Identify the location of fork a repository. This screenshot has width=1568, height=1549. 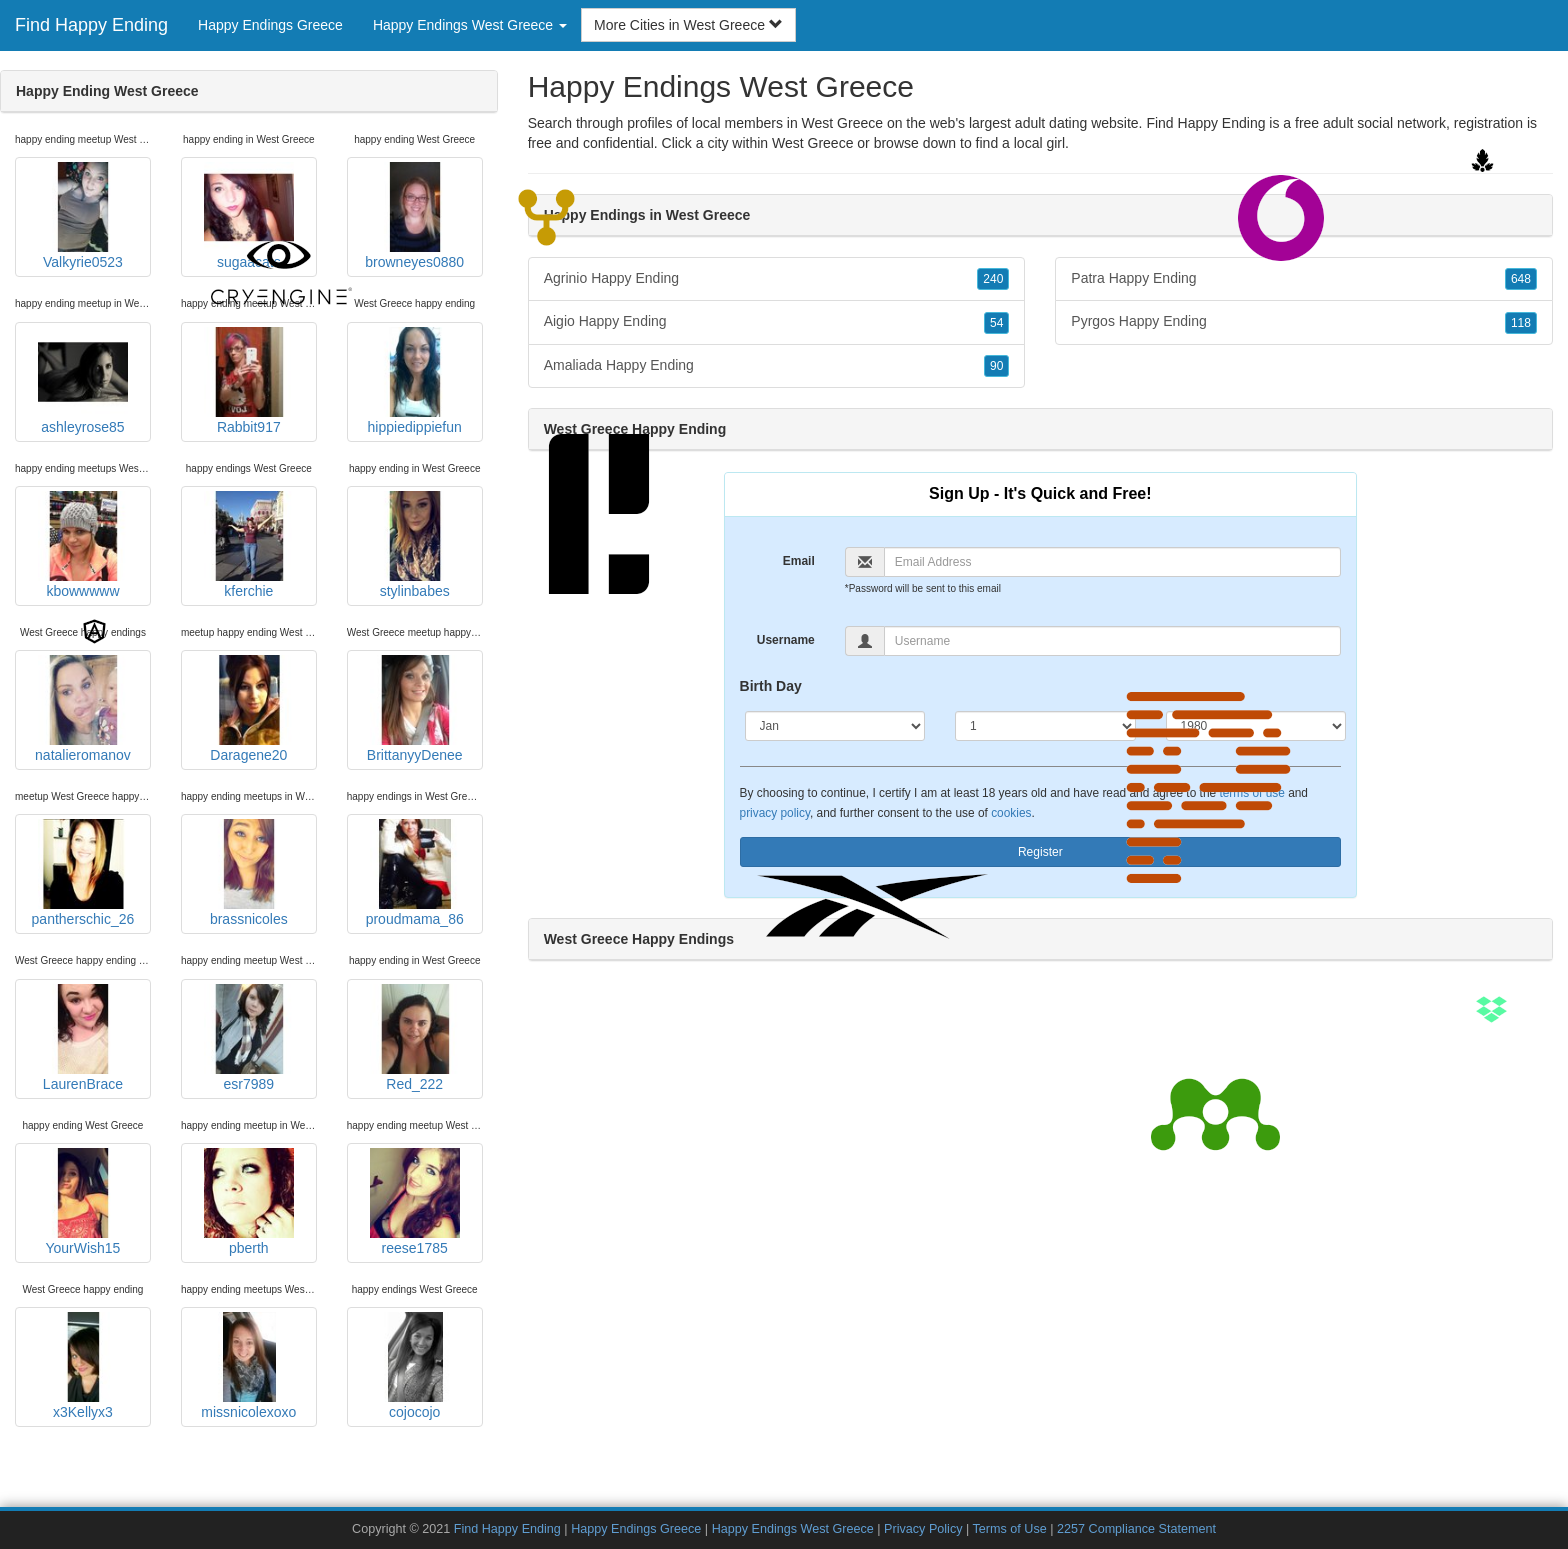
(546, 217).